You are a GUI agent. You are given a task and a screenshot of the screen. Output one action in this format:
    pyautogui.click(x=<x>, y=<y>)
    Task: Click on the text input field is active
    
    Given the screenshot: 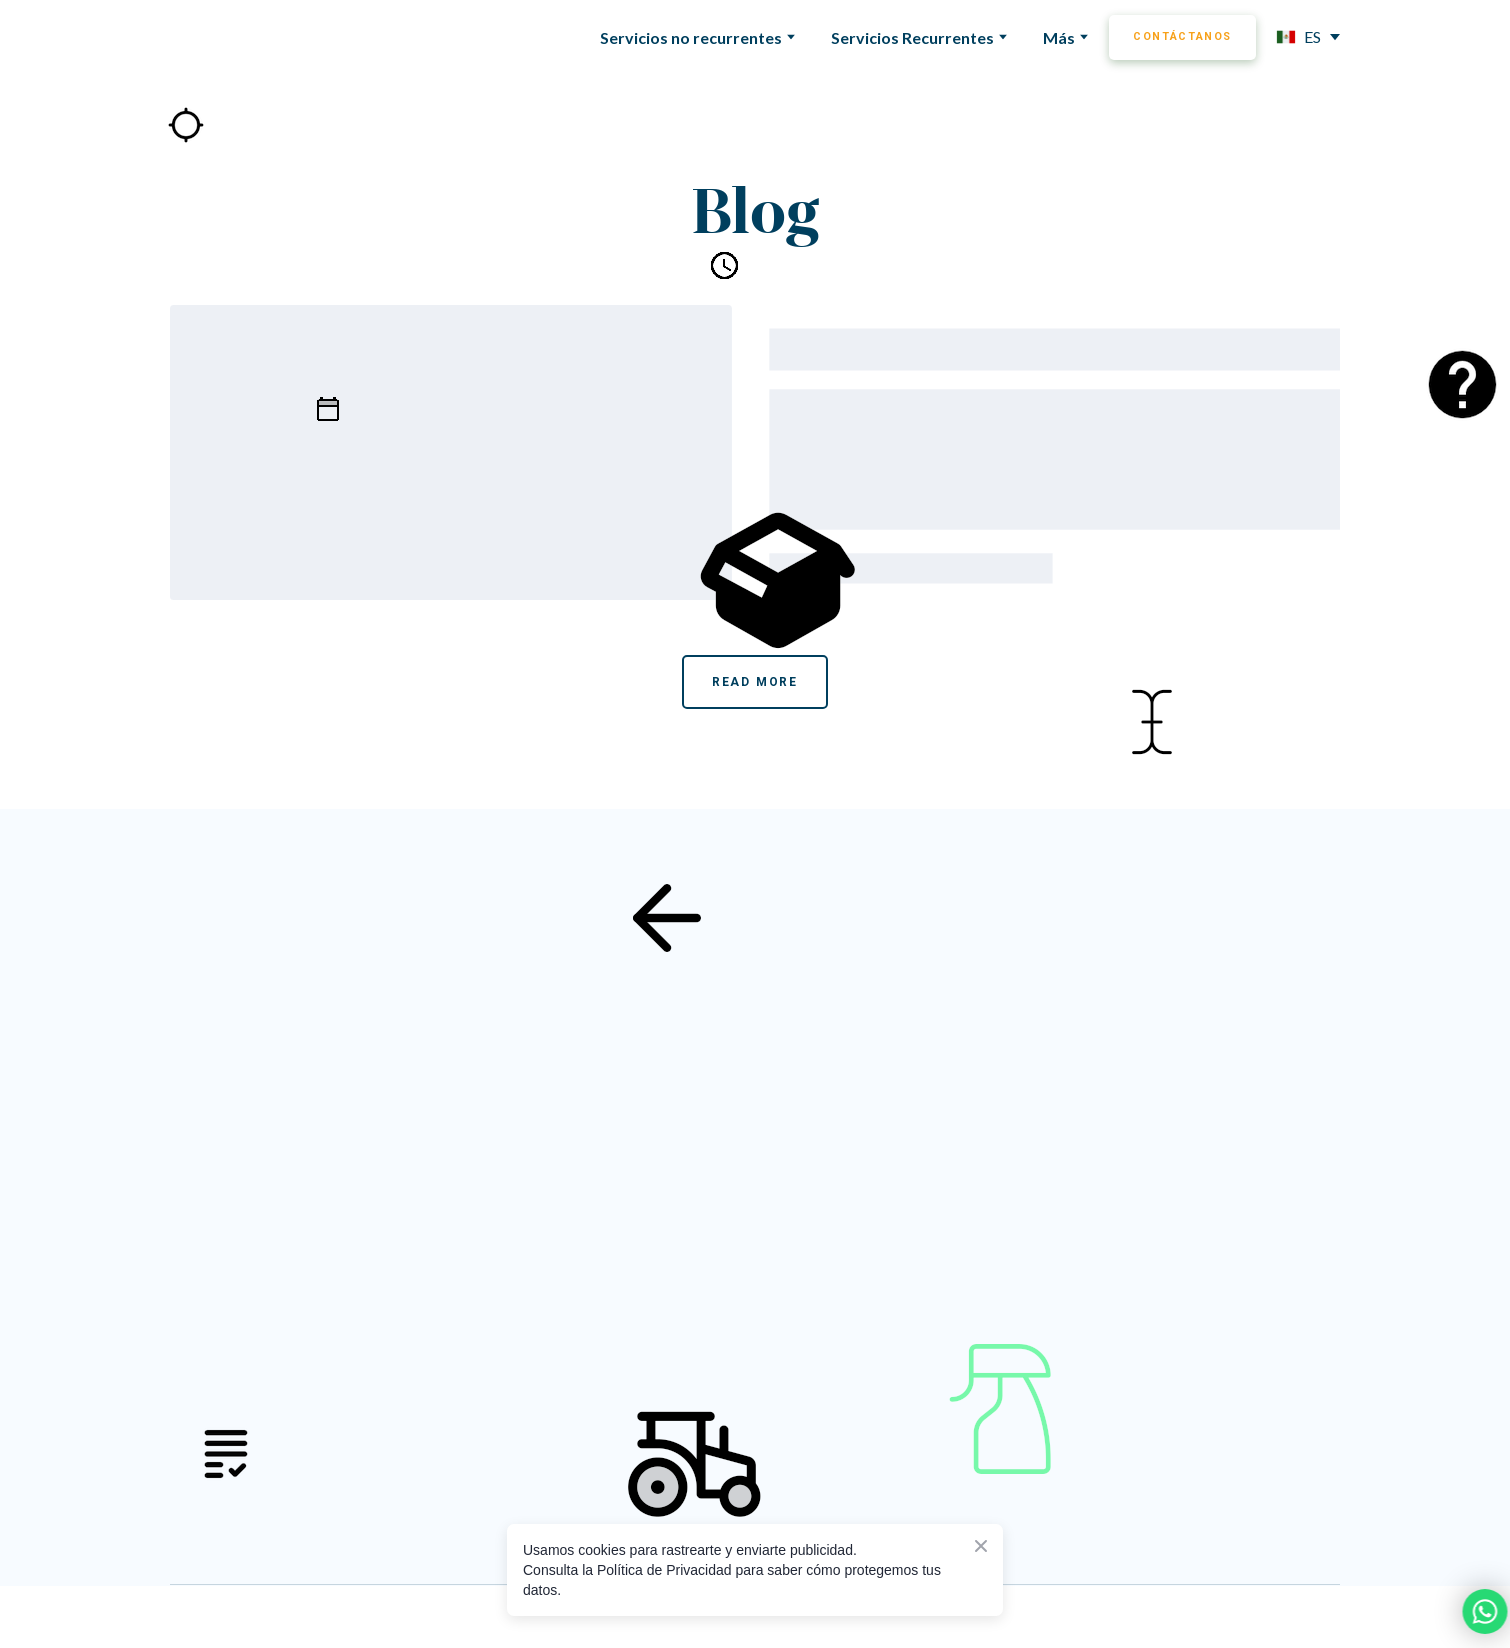 What is the action you would take?
    pyautogui.click(x=1152, y=722)
    